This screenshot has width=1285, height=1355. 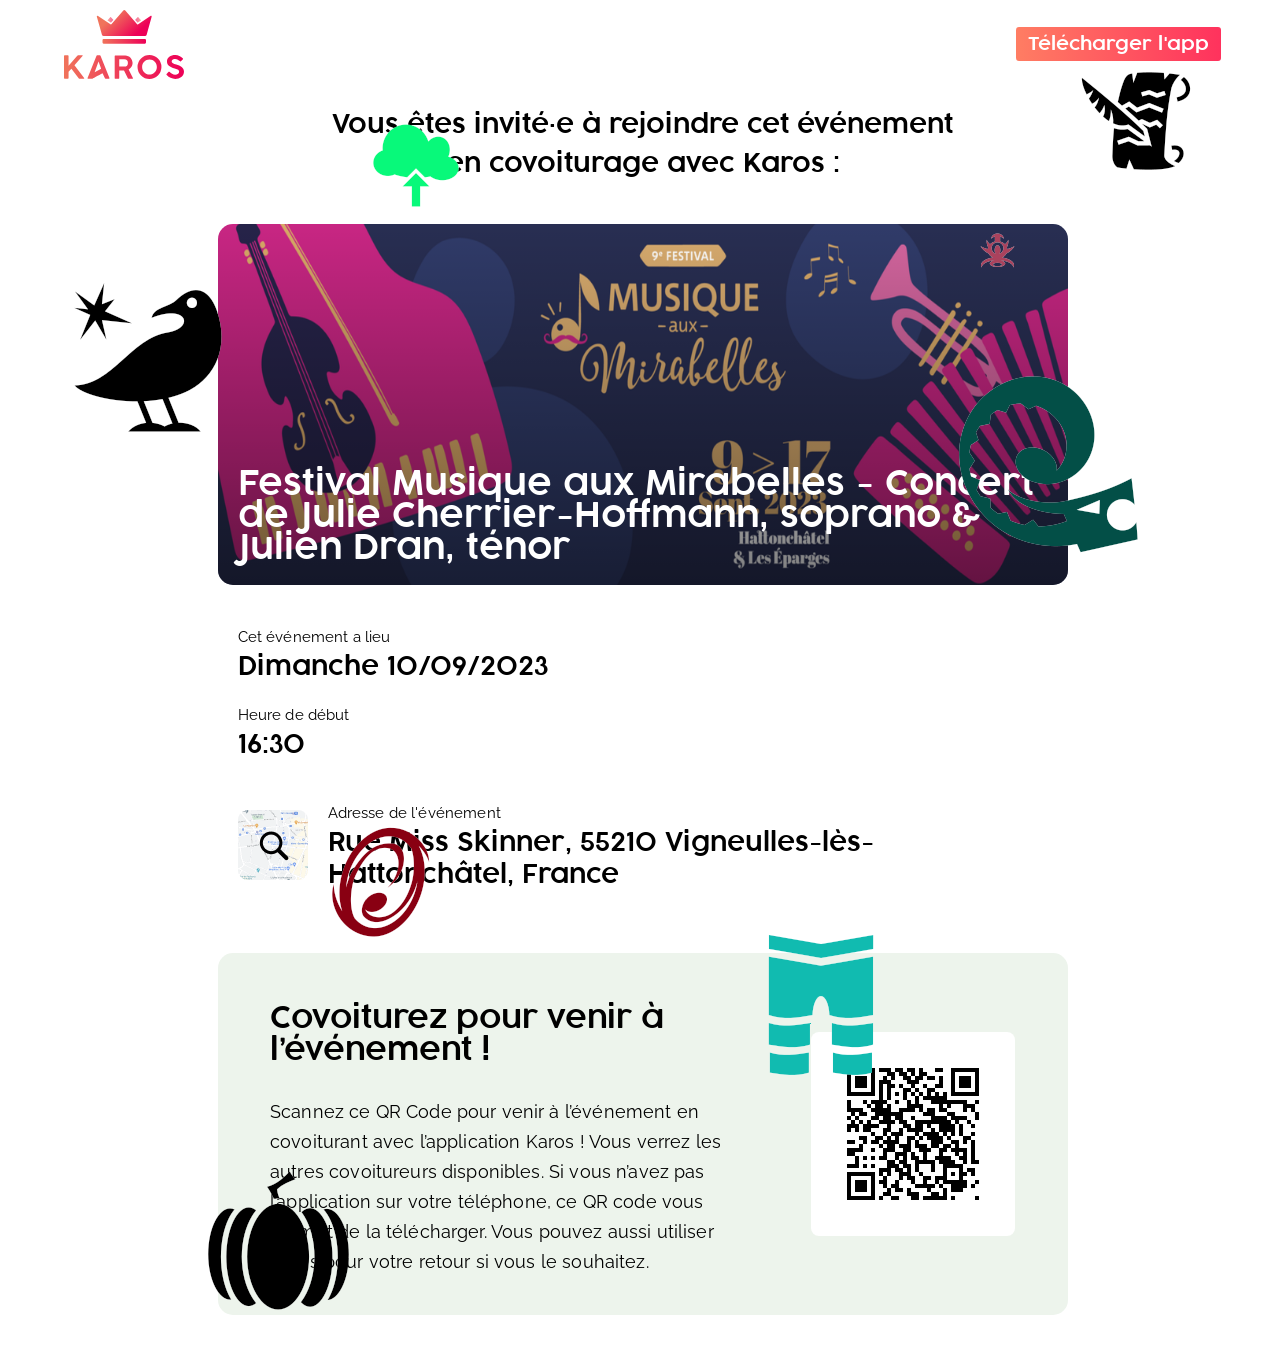 I want to click on equip armored leg gear, so click(x=821, y=1005).